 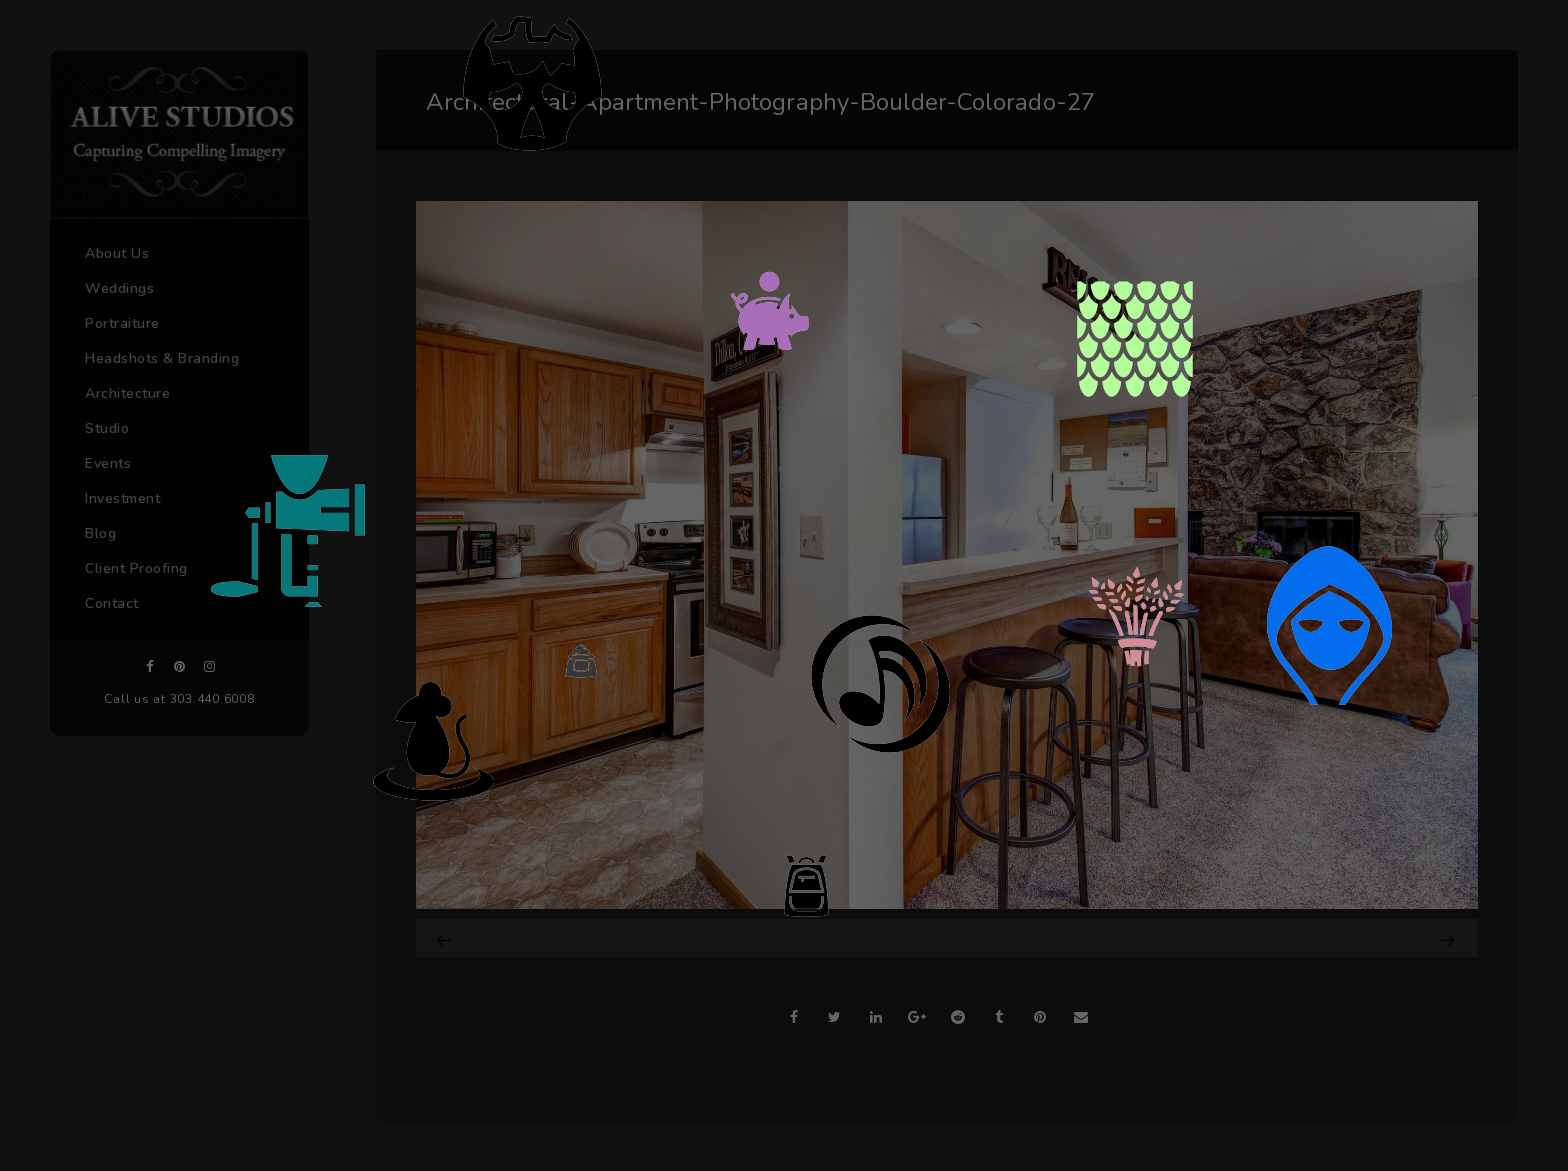 What do you see at coordinates (1136, 616) in the screenshot?
I see `represents farming or agriculture in a game interface` at bounding box center [1136, 616].